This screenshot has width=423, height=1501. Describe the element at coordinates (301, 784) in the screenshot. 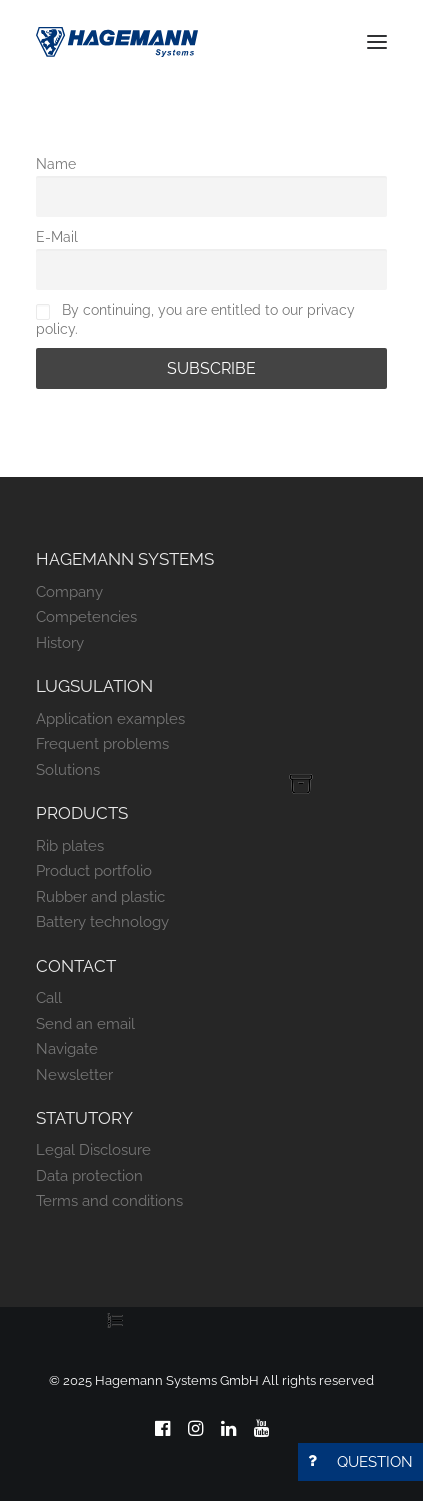

I see `access archived items` at that location.